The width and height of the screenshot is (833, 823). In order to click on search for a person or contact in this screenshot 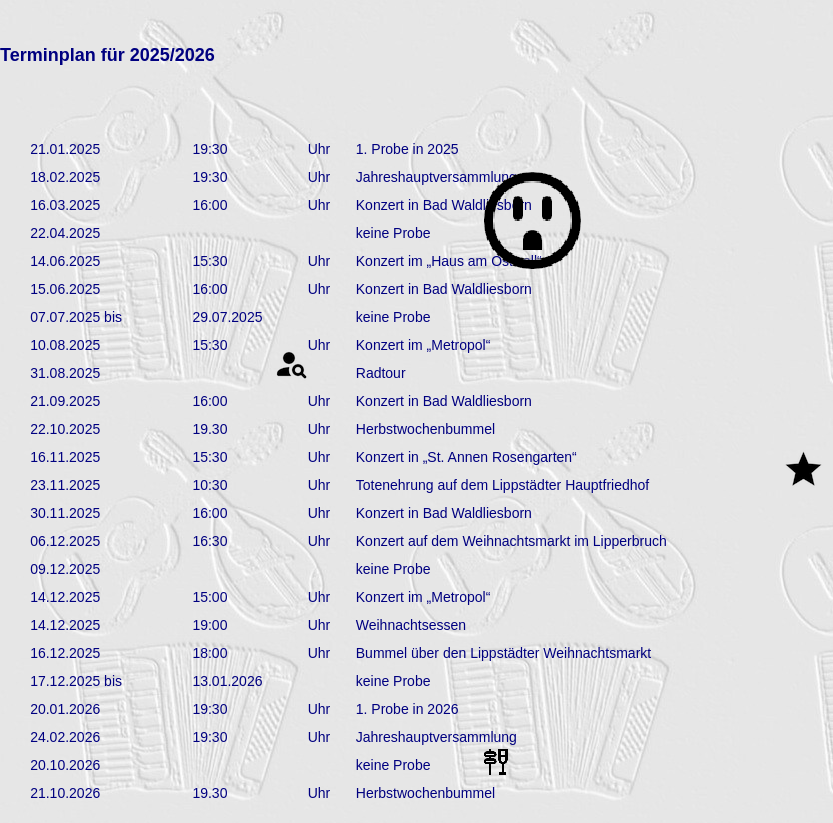, I will do `click(292, 364)`.